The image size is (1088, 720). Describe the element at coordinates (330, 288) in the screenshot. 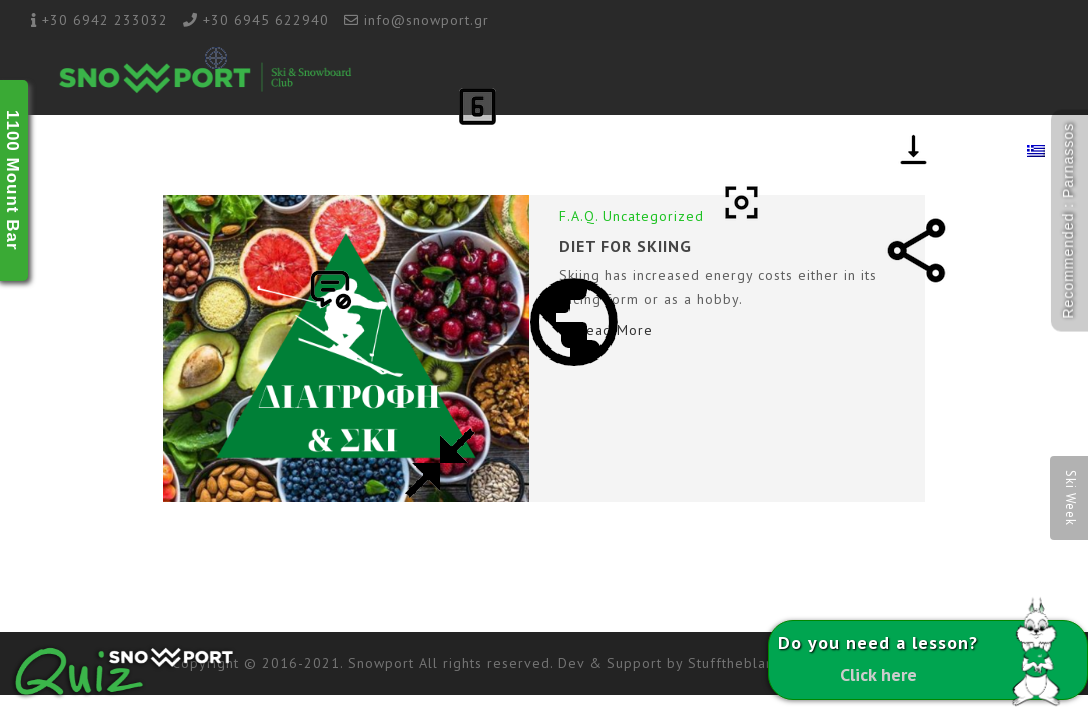

I see `cancel or delete a message` at that location.